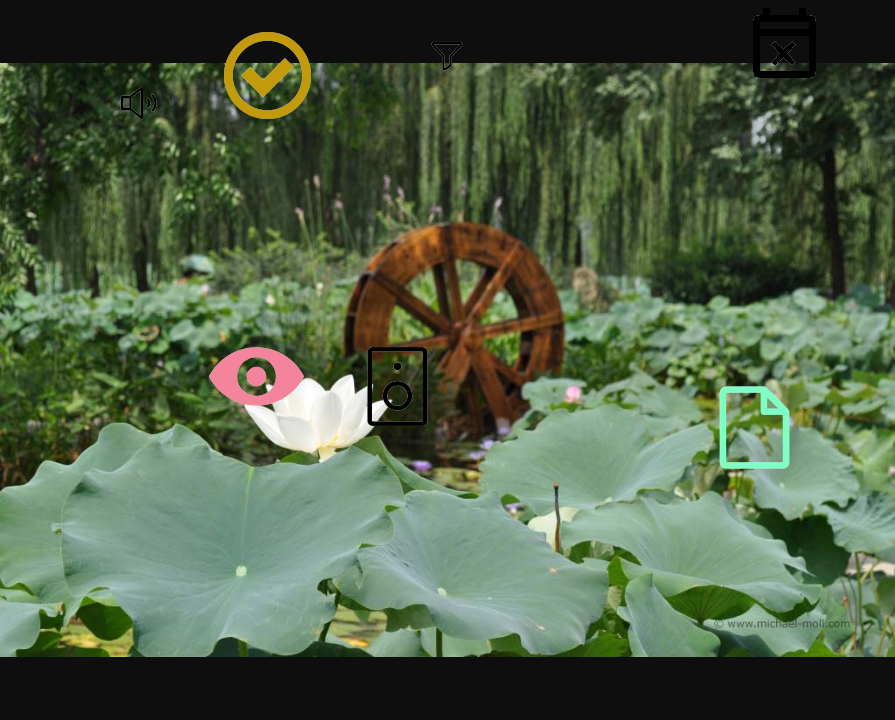 Image resolution: width=895 pixels, height=720 pixels. I want to click on indicates task or action completed successfully, so click(267, 75).